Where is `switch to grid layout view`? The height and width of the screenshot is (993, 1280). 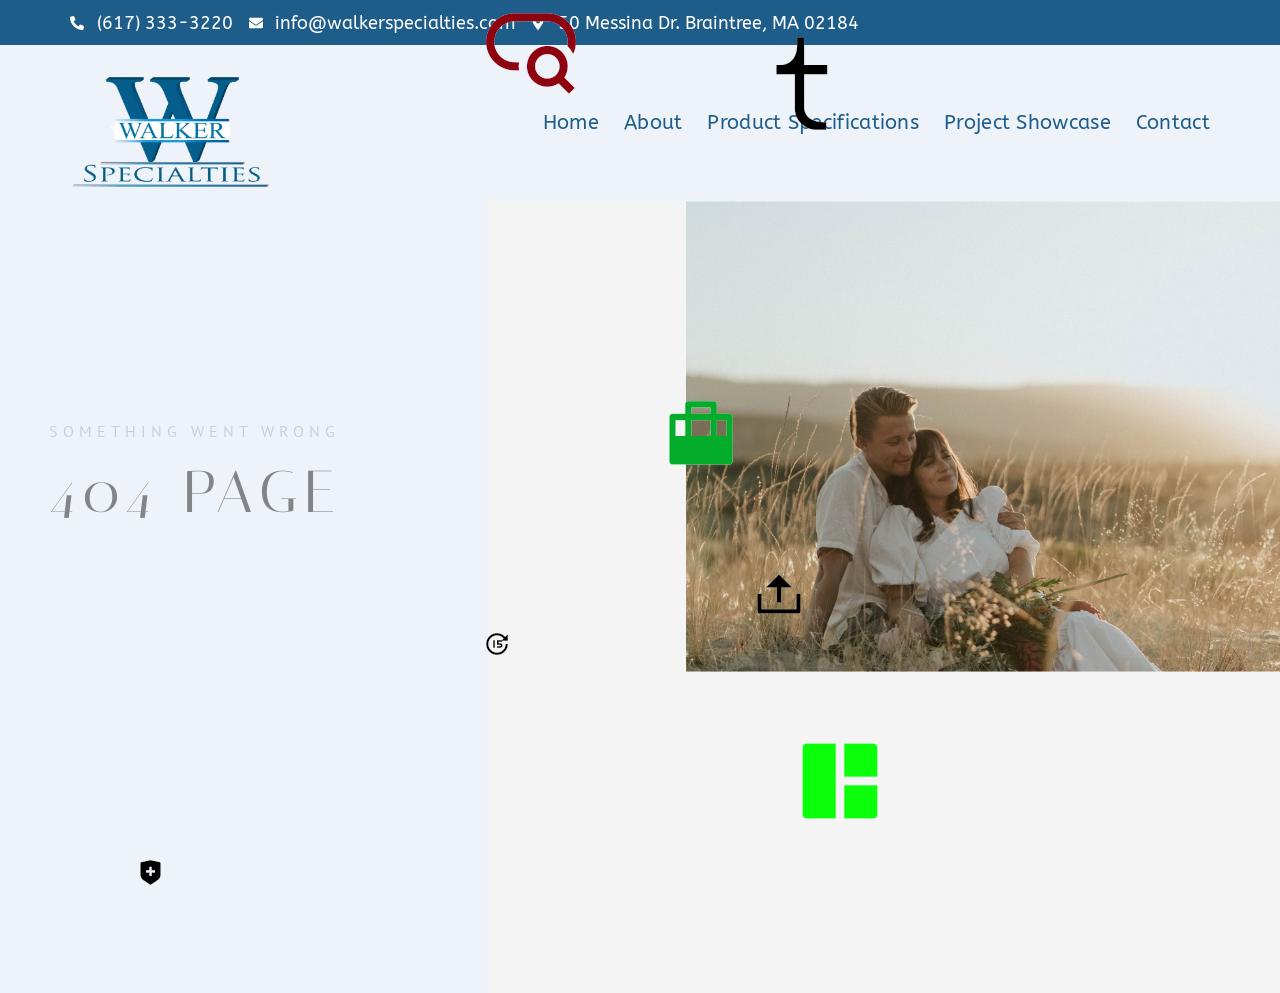
switch to grid layout view is located at coordinates (840, 781).